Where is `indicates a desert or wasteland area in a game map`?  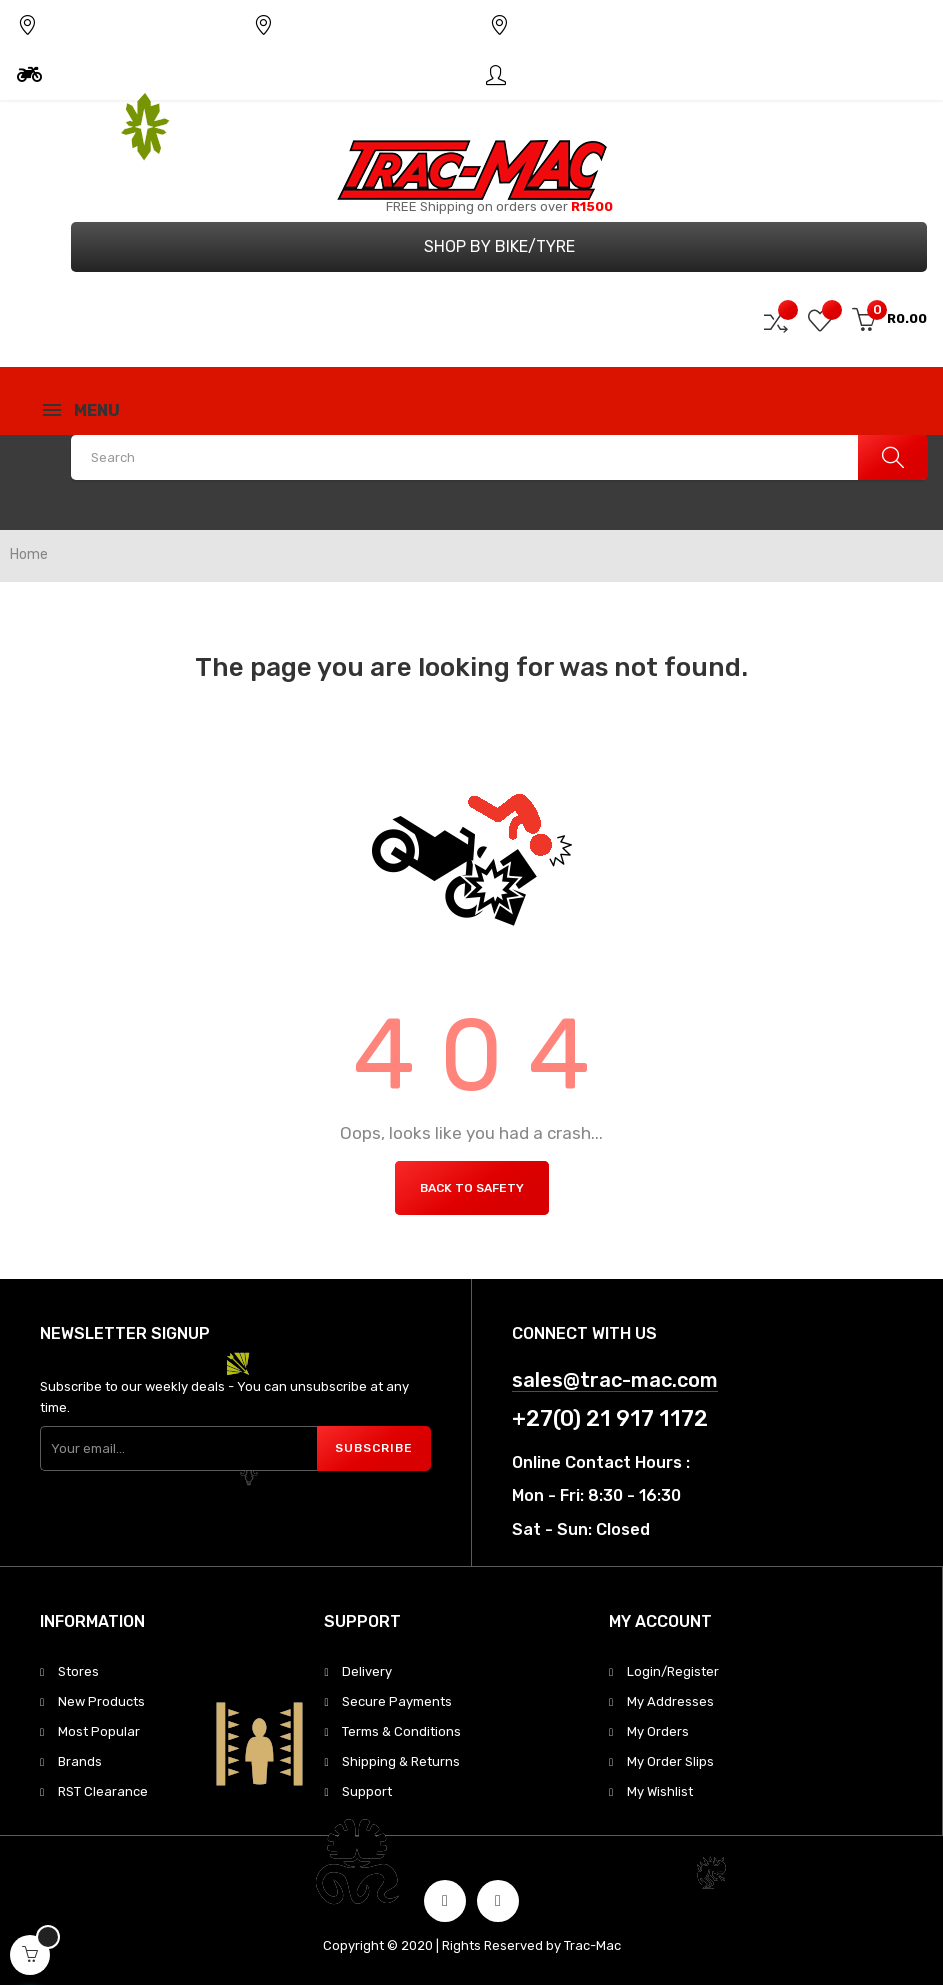
indicates a desert or wasteland area in a game map is located at coordinates (249, 1477).